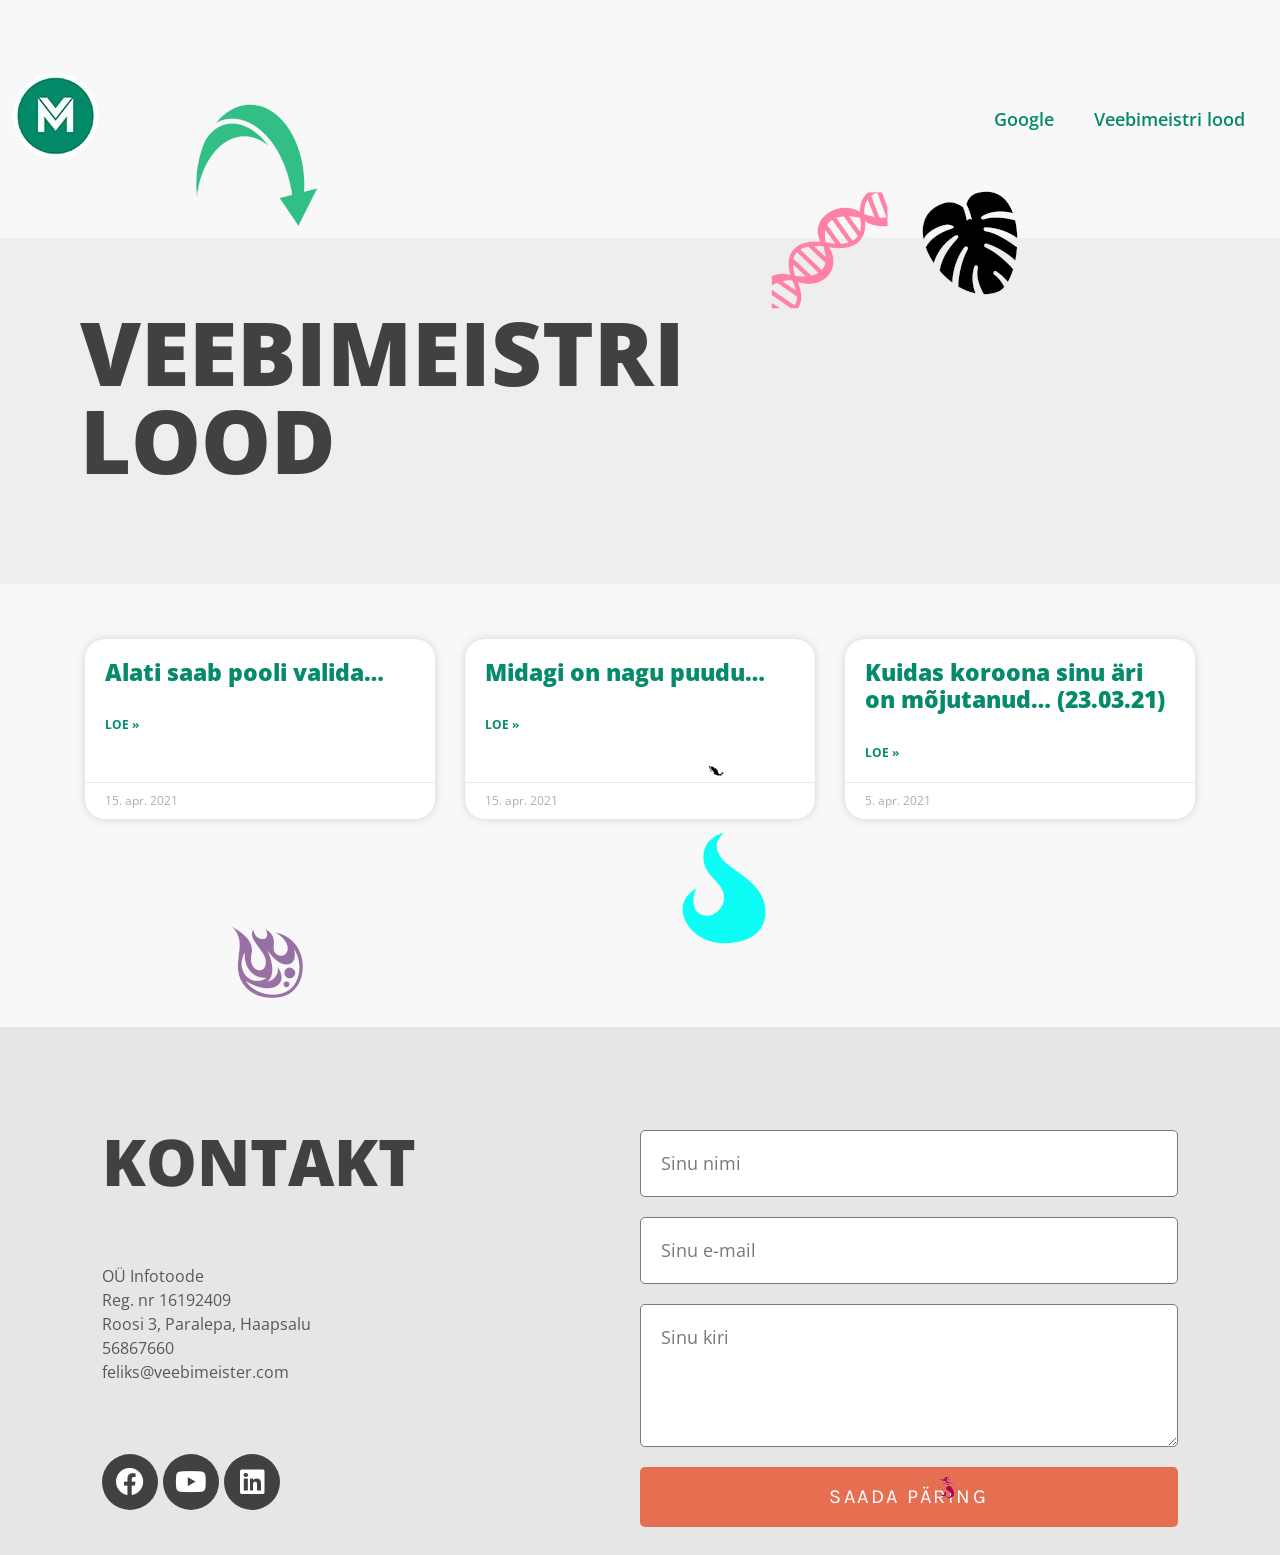 The height and width of the screenshot is (1555, 1280). Describe the element at coordinates (267, 962) in the screenshot. I see `indicates a burning or destroyed document` at that location.